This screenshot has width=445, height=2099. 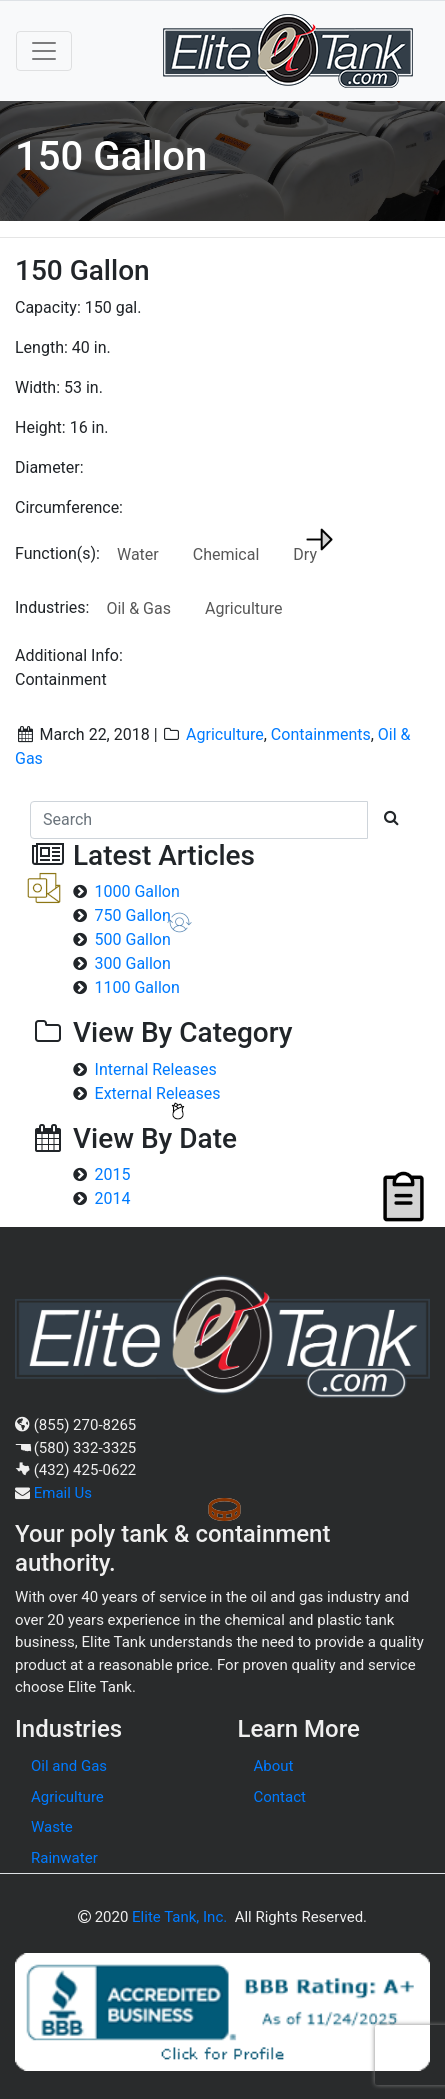 What do you see at coordinates (44, 888) in the screenshot?
I see `open microsoft outlook email` at bounding box center [44, 888].